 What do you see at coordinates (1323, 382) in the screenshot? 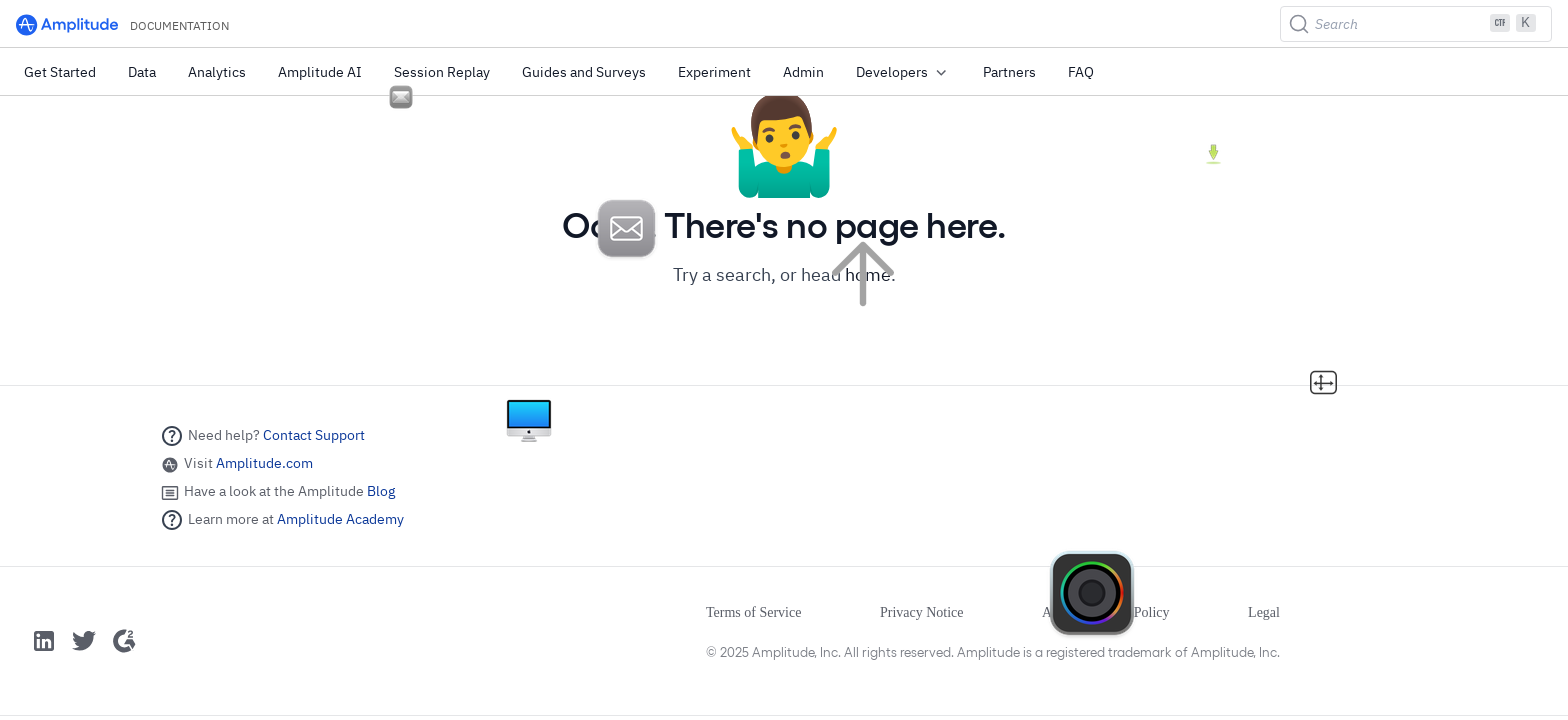
I see `adjust display or screen settings` at bounding box center [1323, 382].